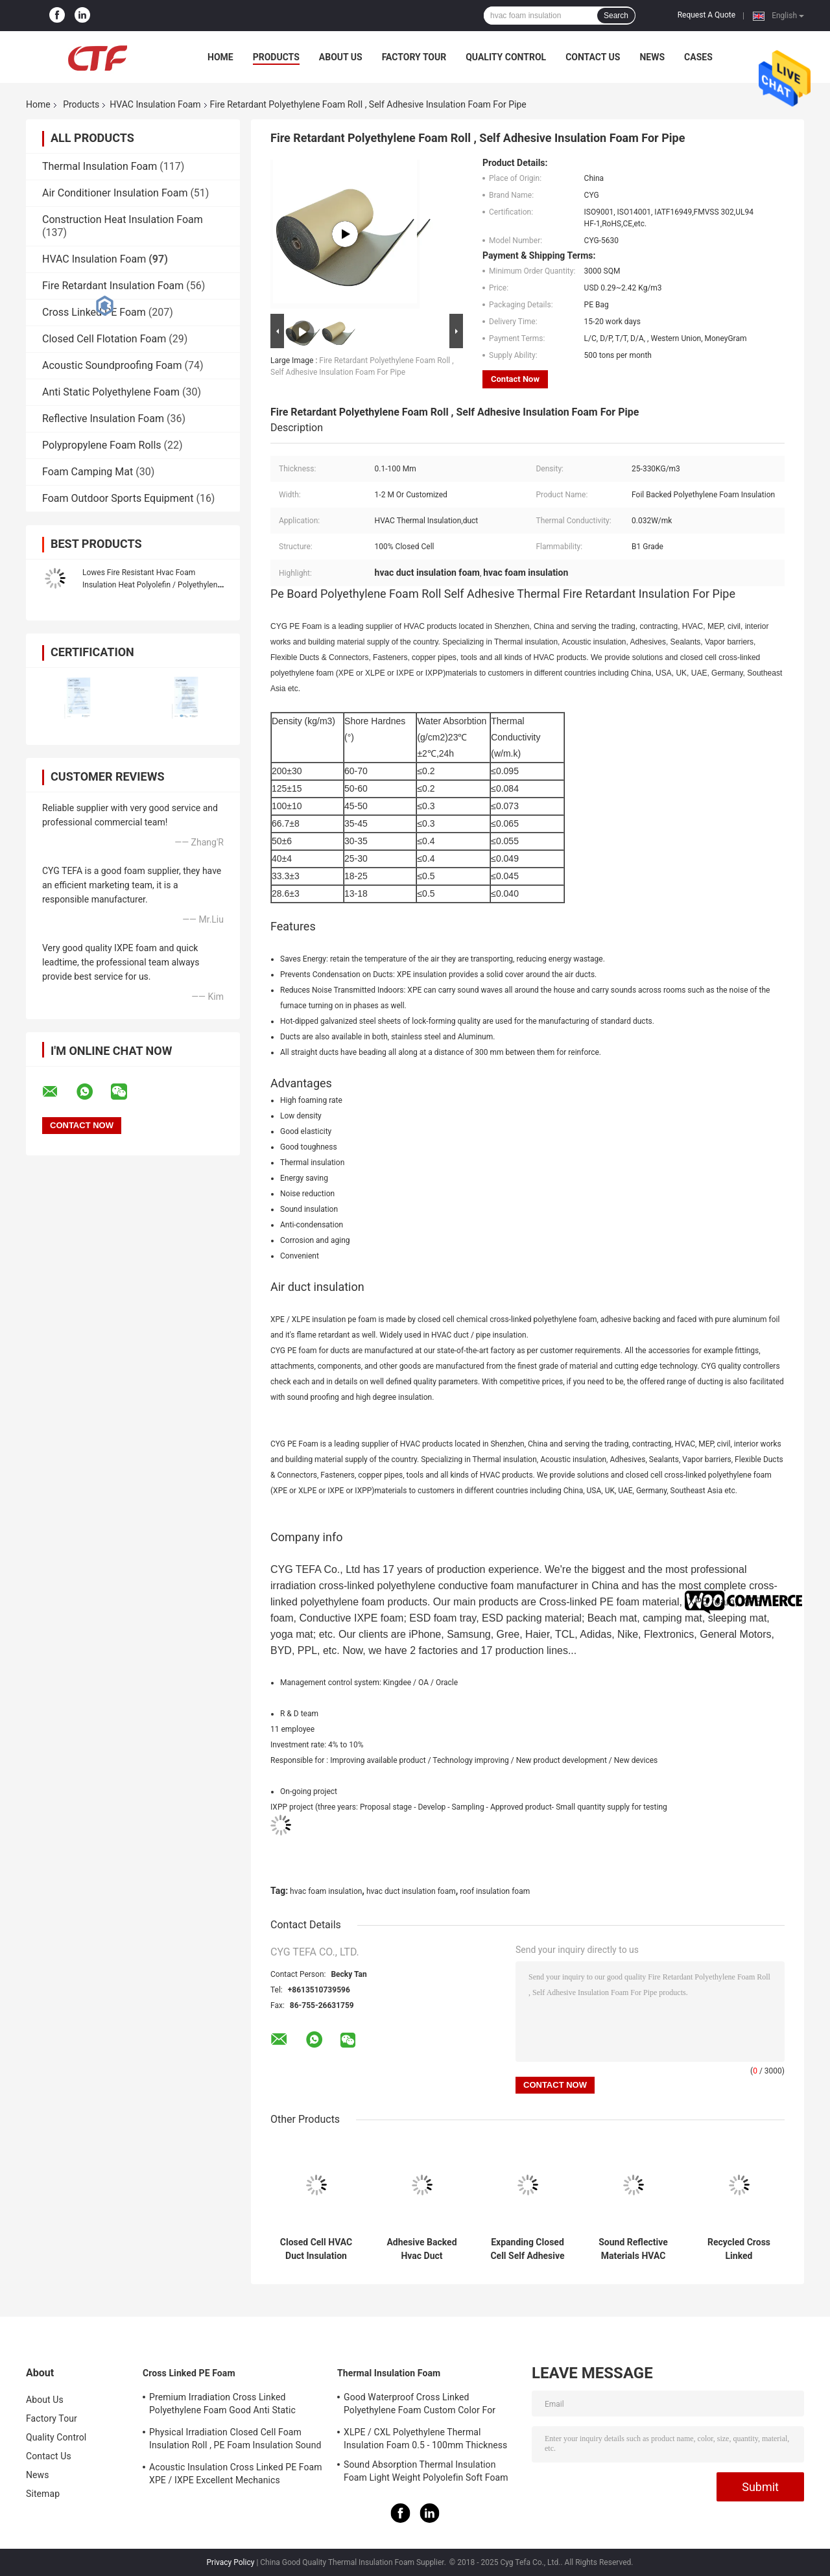 The image size is (830, 2576). What do you see at coordinates (743, 1602) in the screenshot?
I see `access woocommerce store settings` at bounding box center [743, 1602].